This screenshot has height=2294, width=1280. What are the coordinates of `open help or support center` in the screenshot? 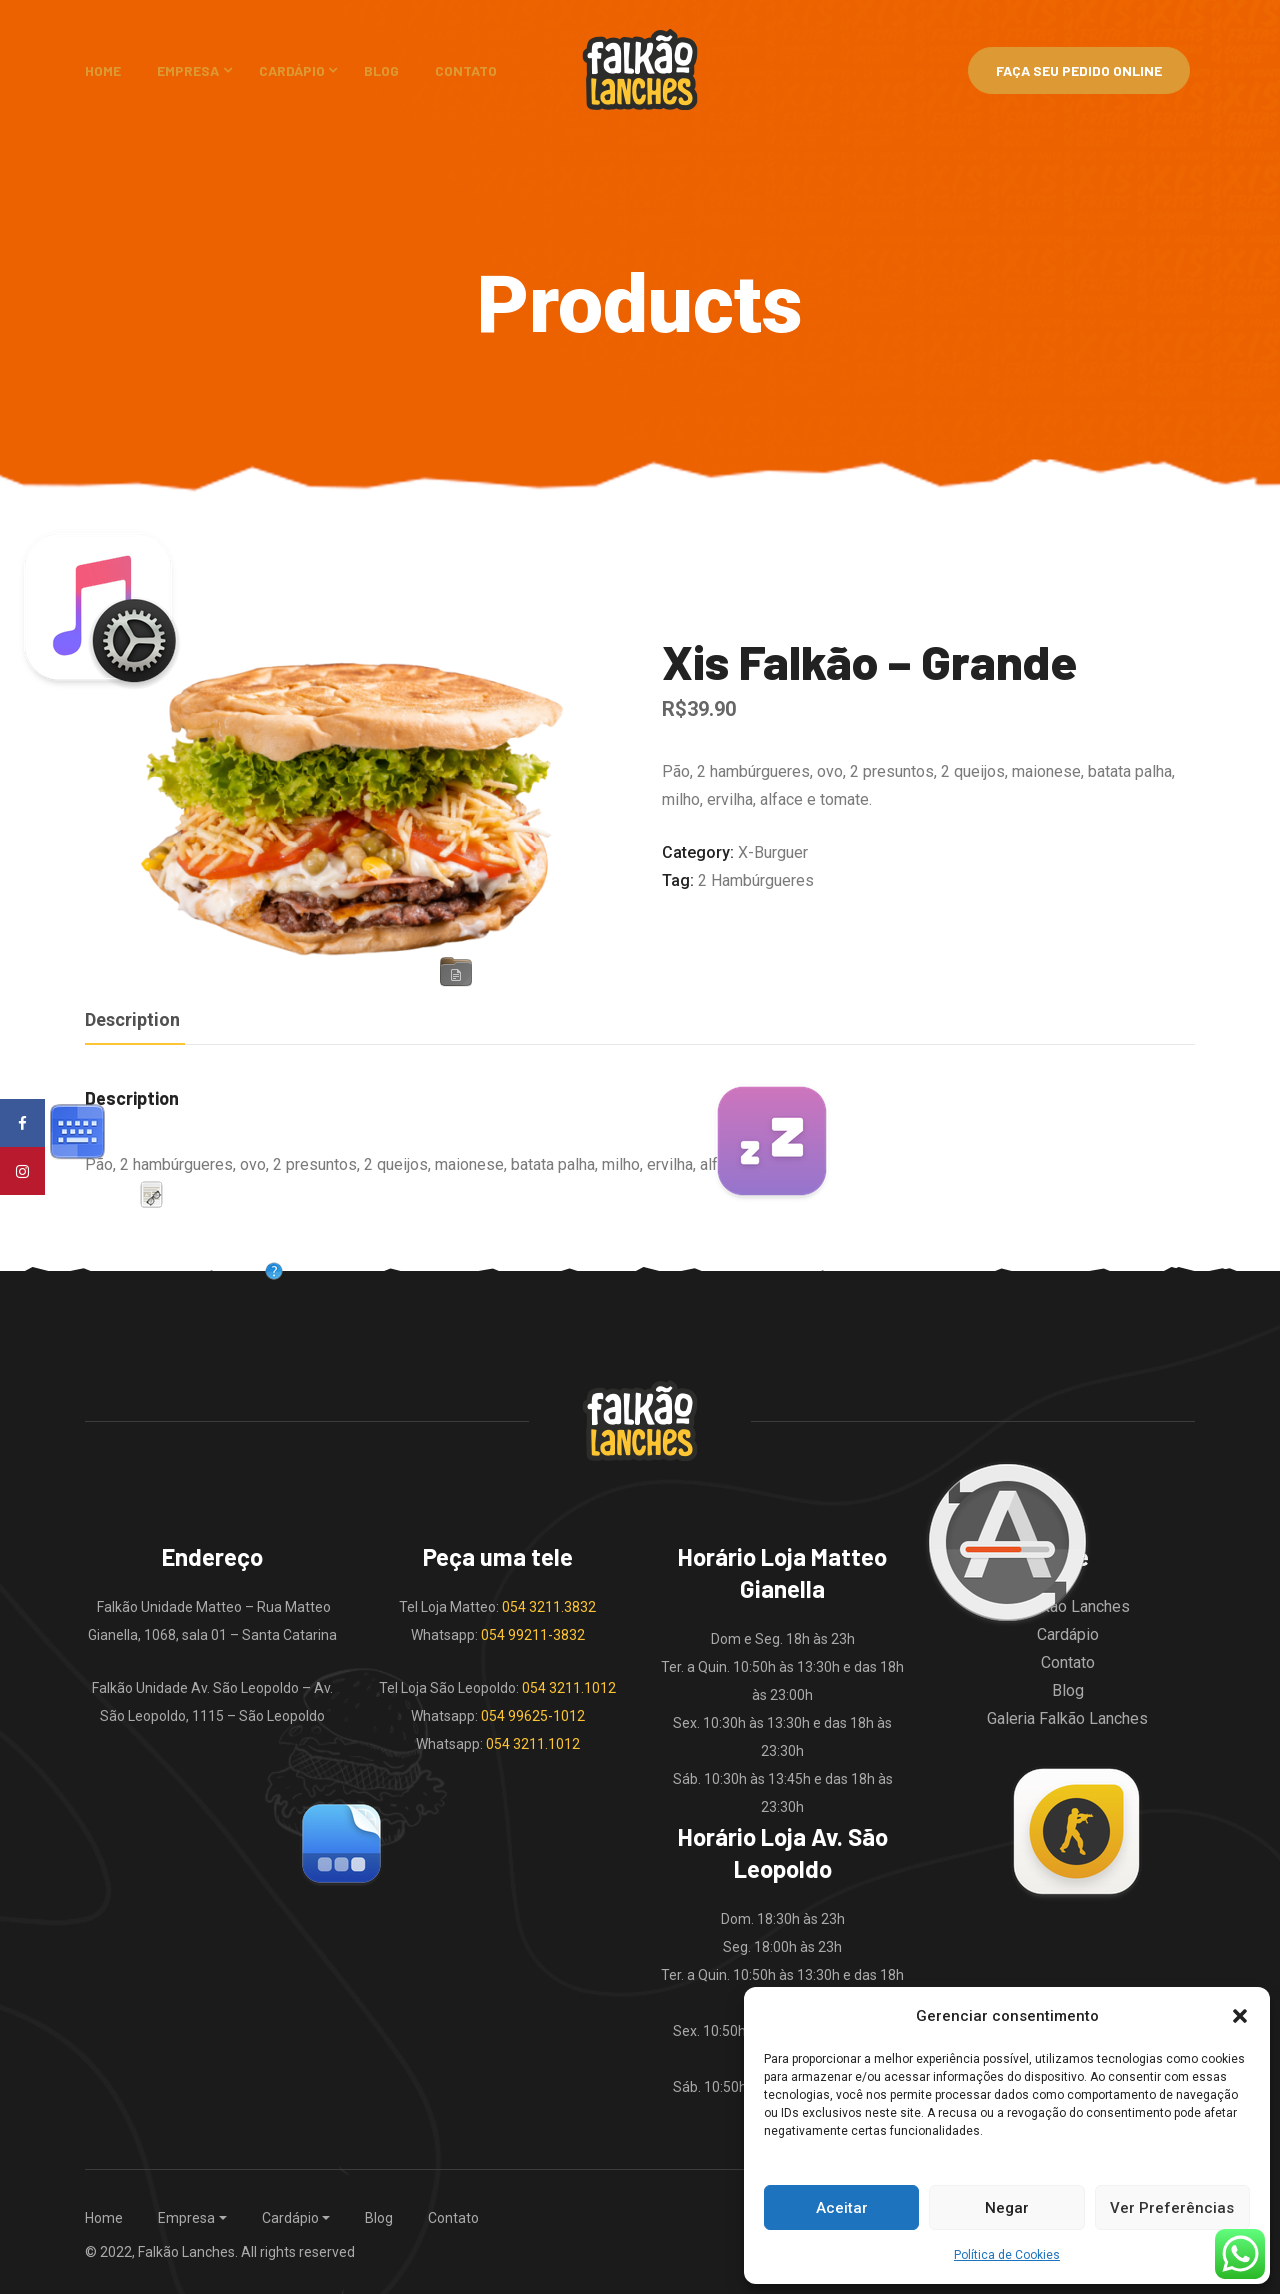 It's located at (274, 1271).